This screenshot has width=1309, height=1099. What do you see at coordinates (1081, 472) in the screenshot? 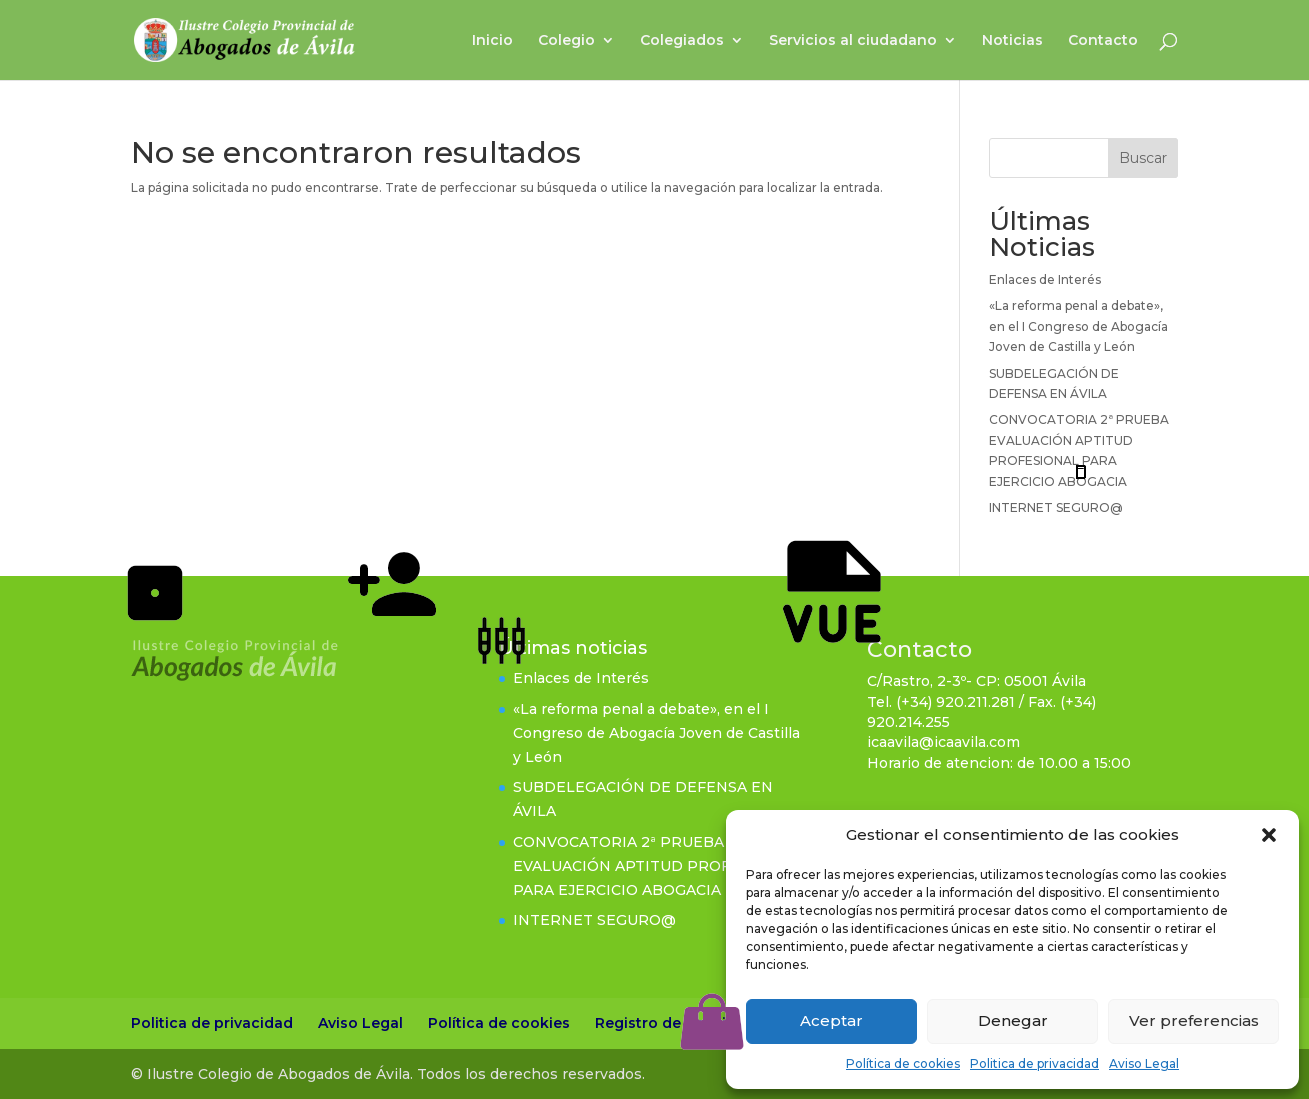
I see `manage mobile ad placements` at bounding box center [1081, 472].